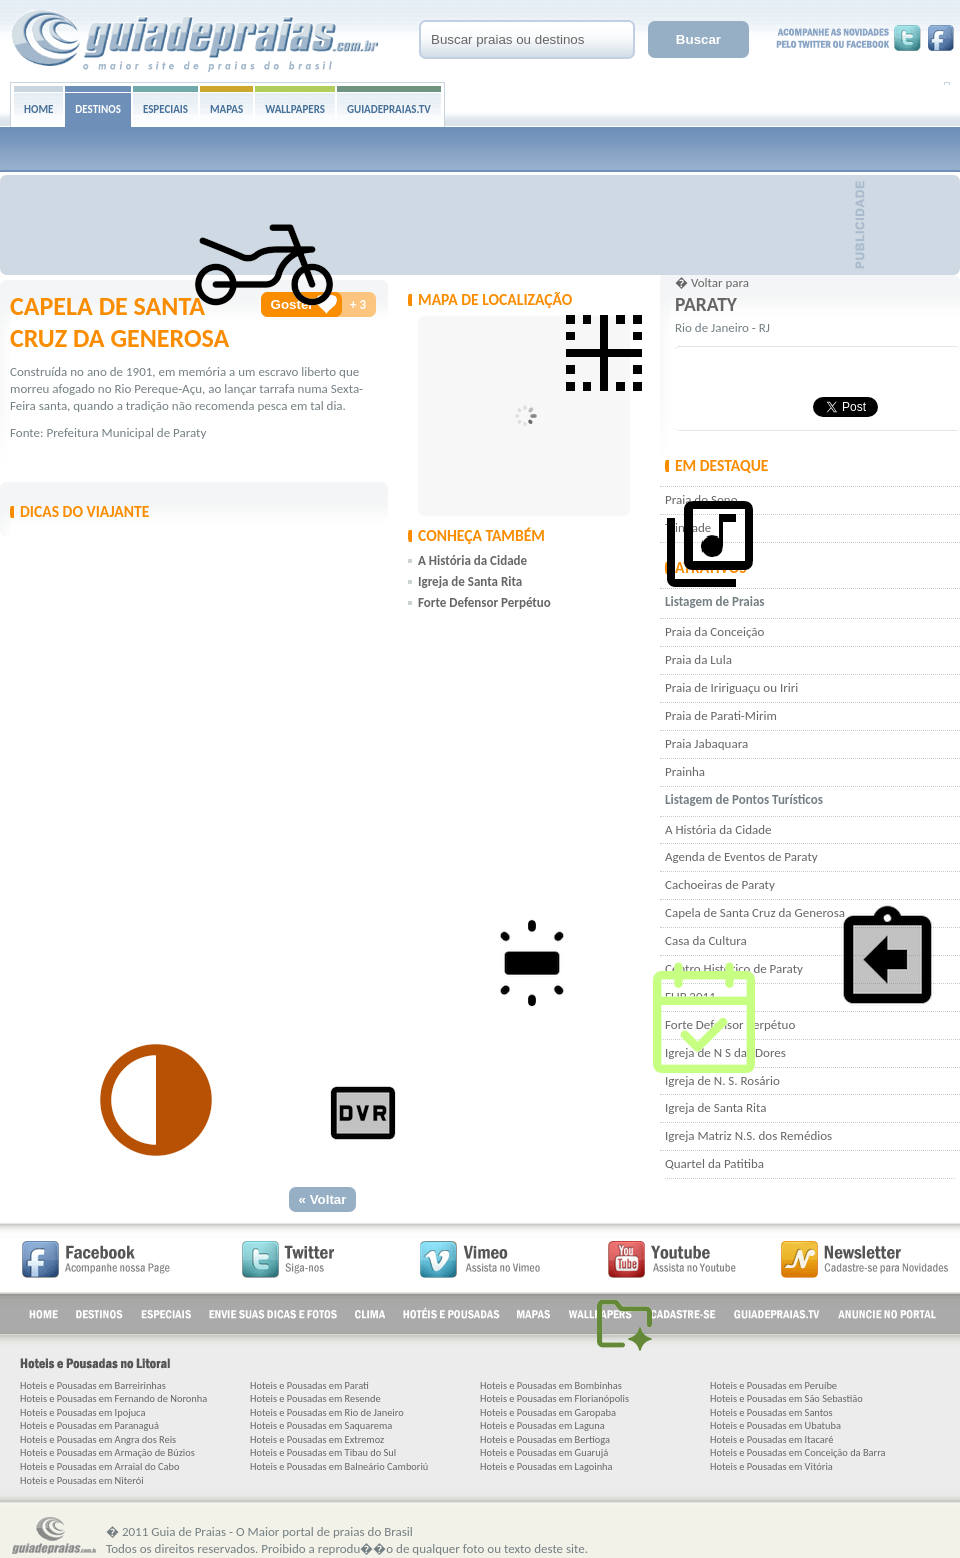 The width and height of the screenshot is (960, 1558). What do you see at coordinates (532, 963) in the screenshot?
I see `adjust screen brightness settings` at bounding box center [532, 963].